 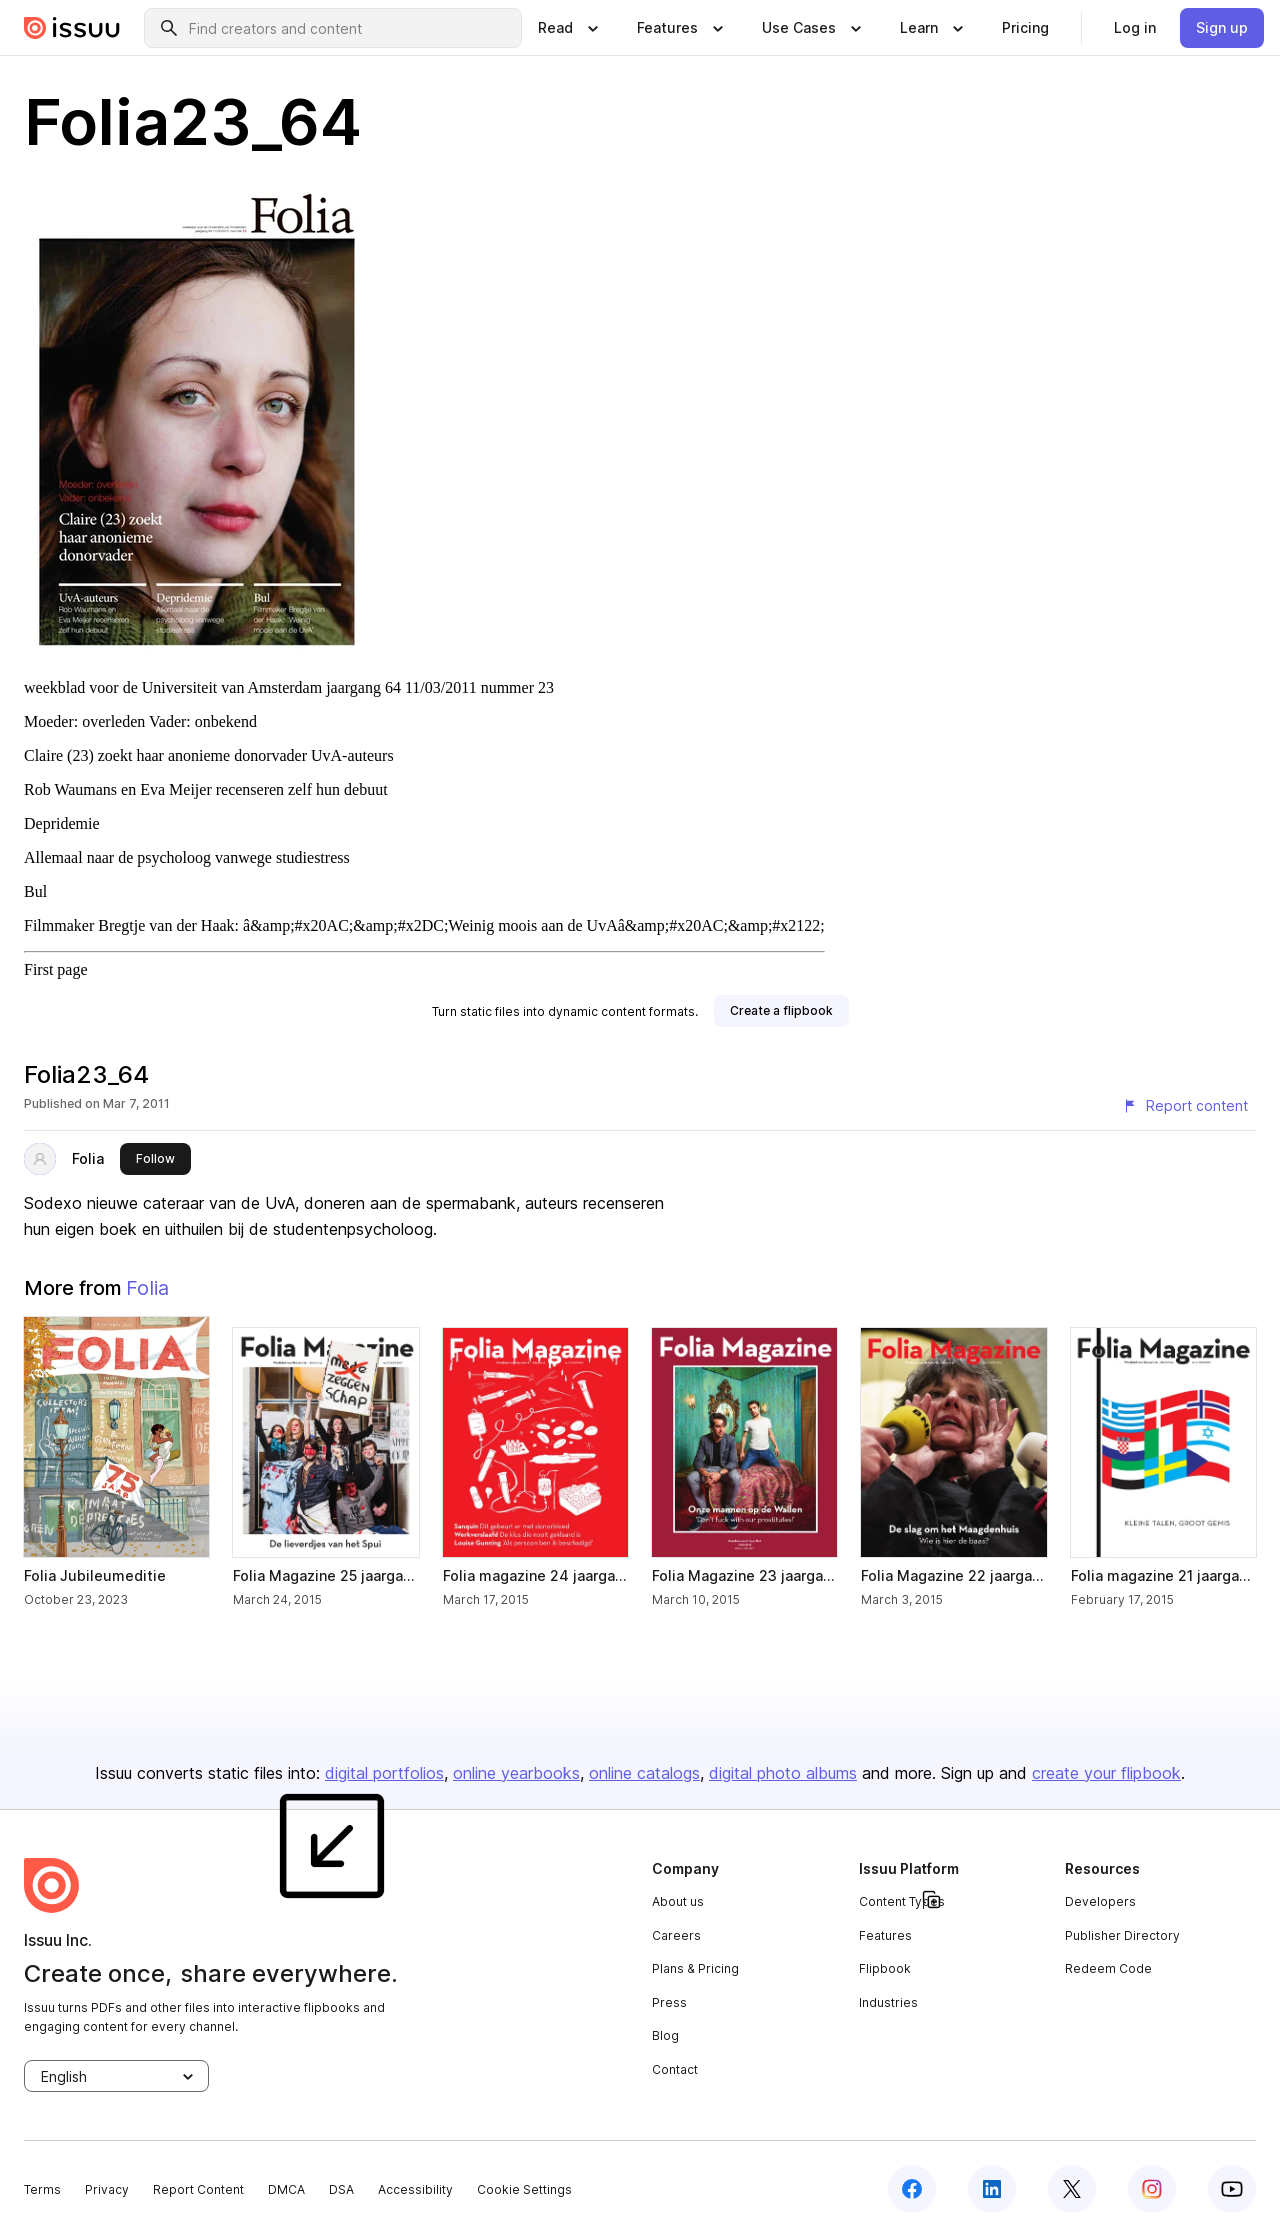 I want to click on duplicate and add a new item, so click(x=931, y=1899).